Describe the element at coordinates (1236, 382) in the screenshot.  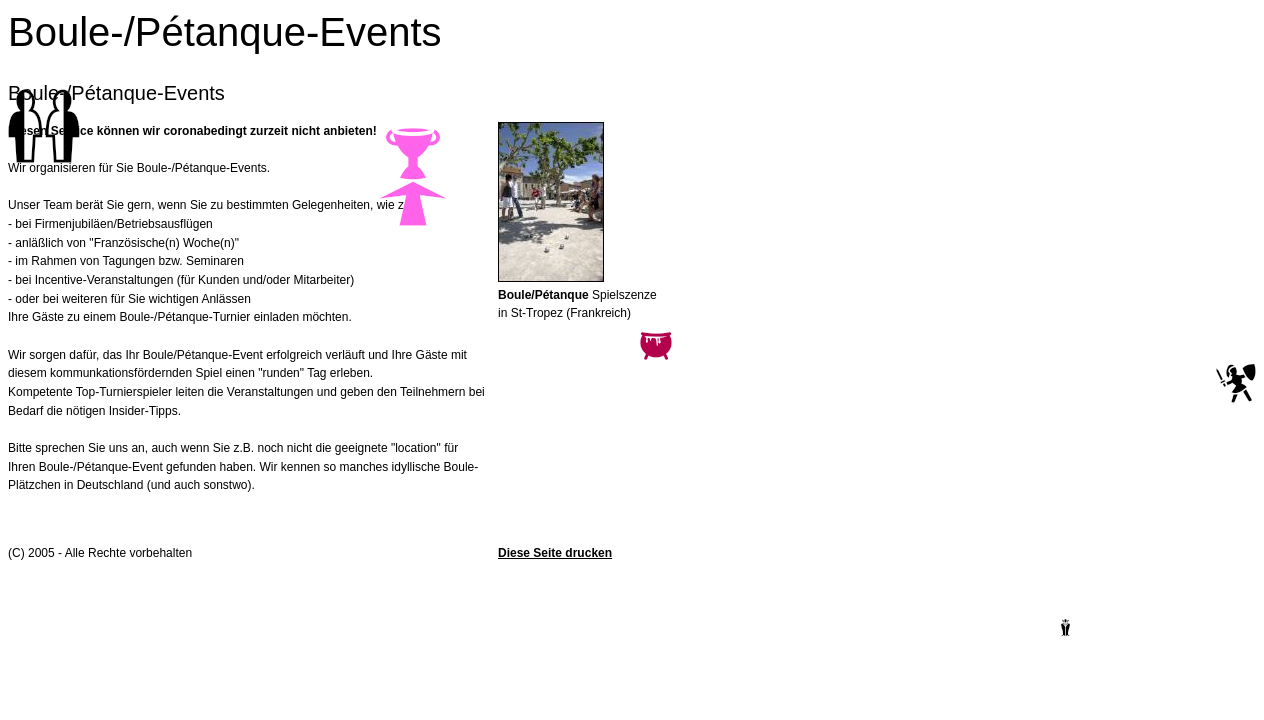
I see `select female warrior character class` at that location.